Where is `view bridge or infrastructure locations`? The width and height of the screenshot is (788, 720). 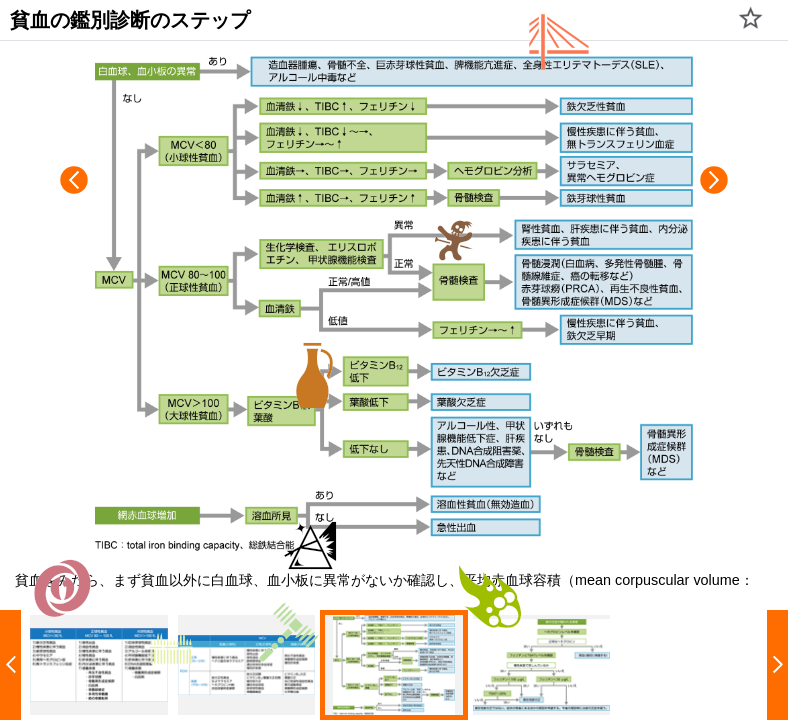
view bridge or infrastructure locations is located at coordinates (559, 41).